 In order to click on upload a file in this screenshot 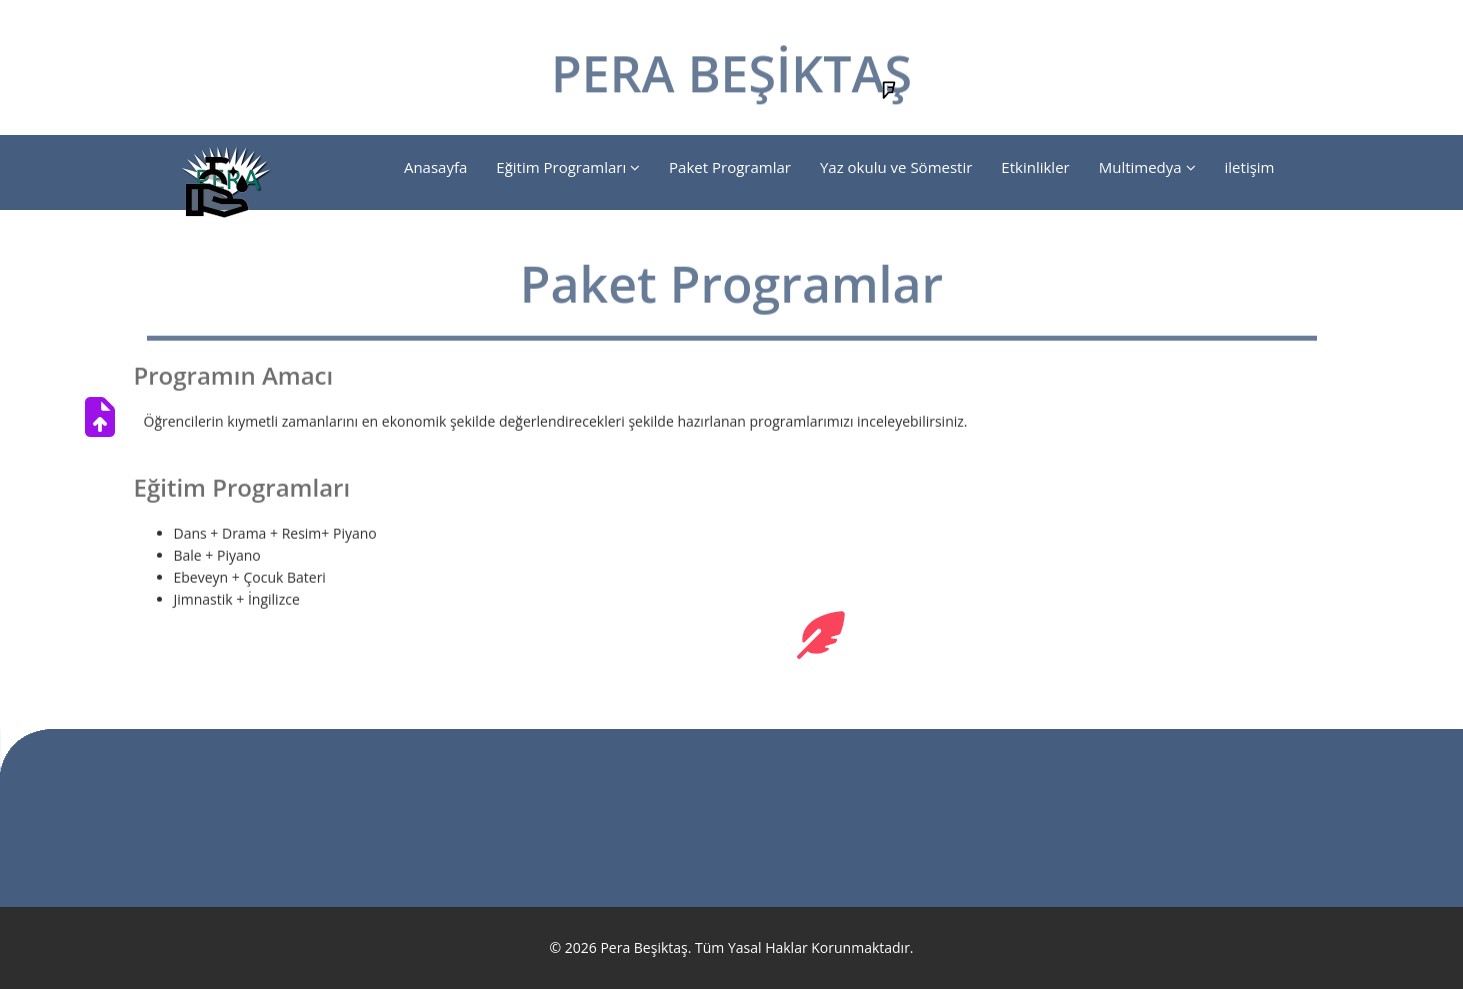, I will do `click(100, 417)`.